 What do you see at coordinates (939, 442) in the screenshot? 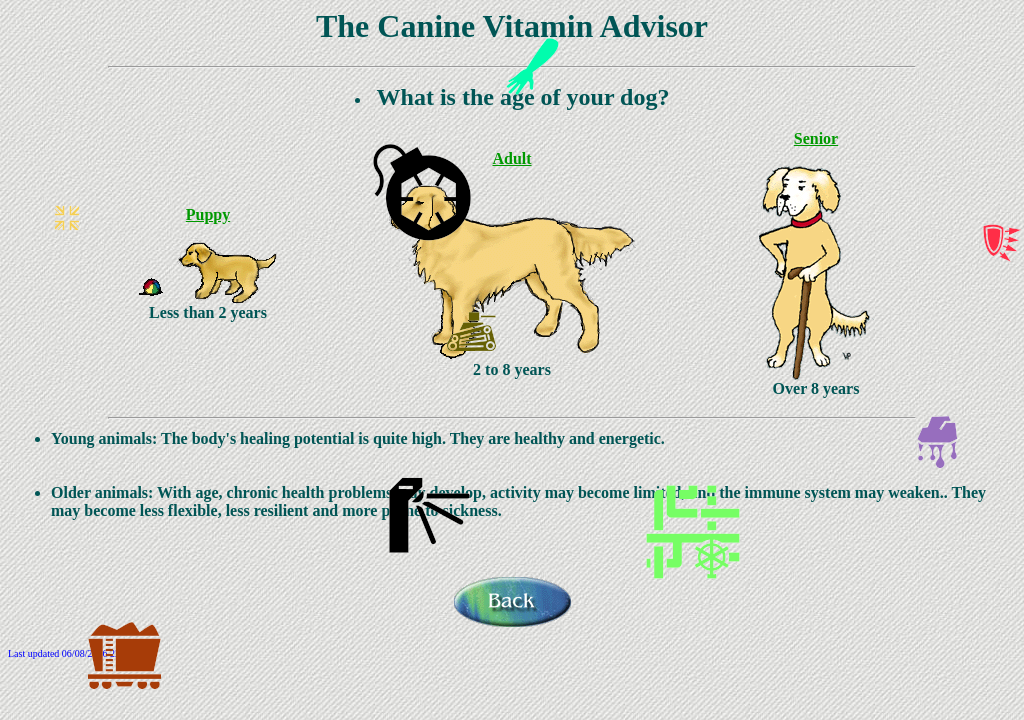
I see `indicates a cave or cavern environment` at bounding box center [939, 442].